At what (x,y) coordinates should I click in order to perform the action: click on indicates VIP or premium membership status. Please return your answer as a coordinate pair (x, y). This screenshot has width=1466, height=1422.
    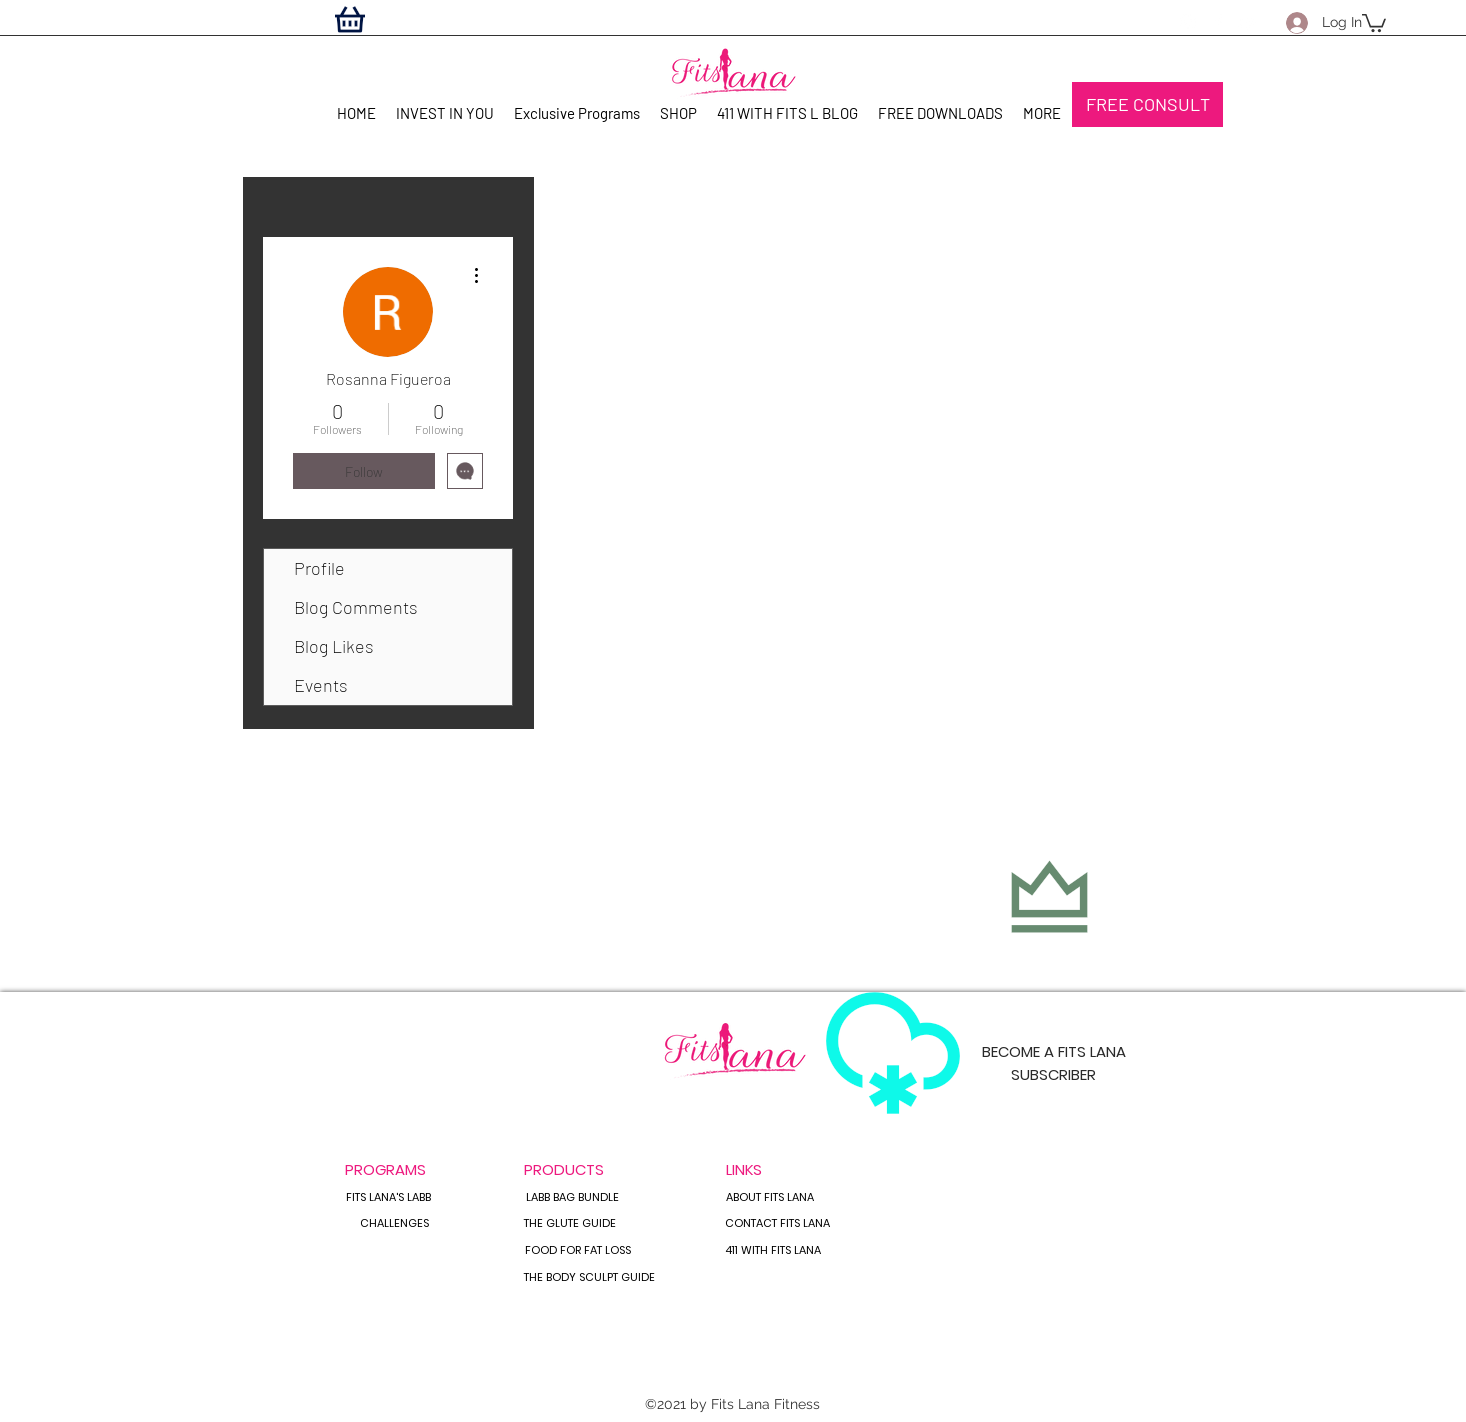
    Looking at the image, I should click on (1049, 898).